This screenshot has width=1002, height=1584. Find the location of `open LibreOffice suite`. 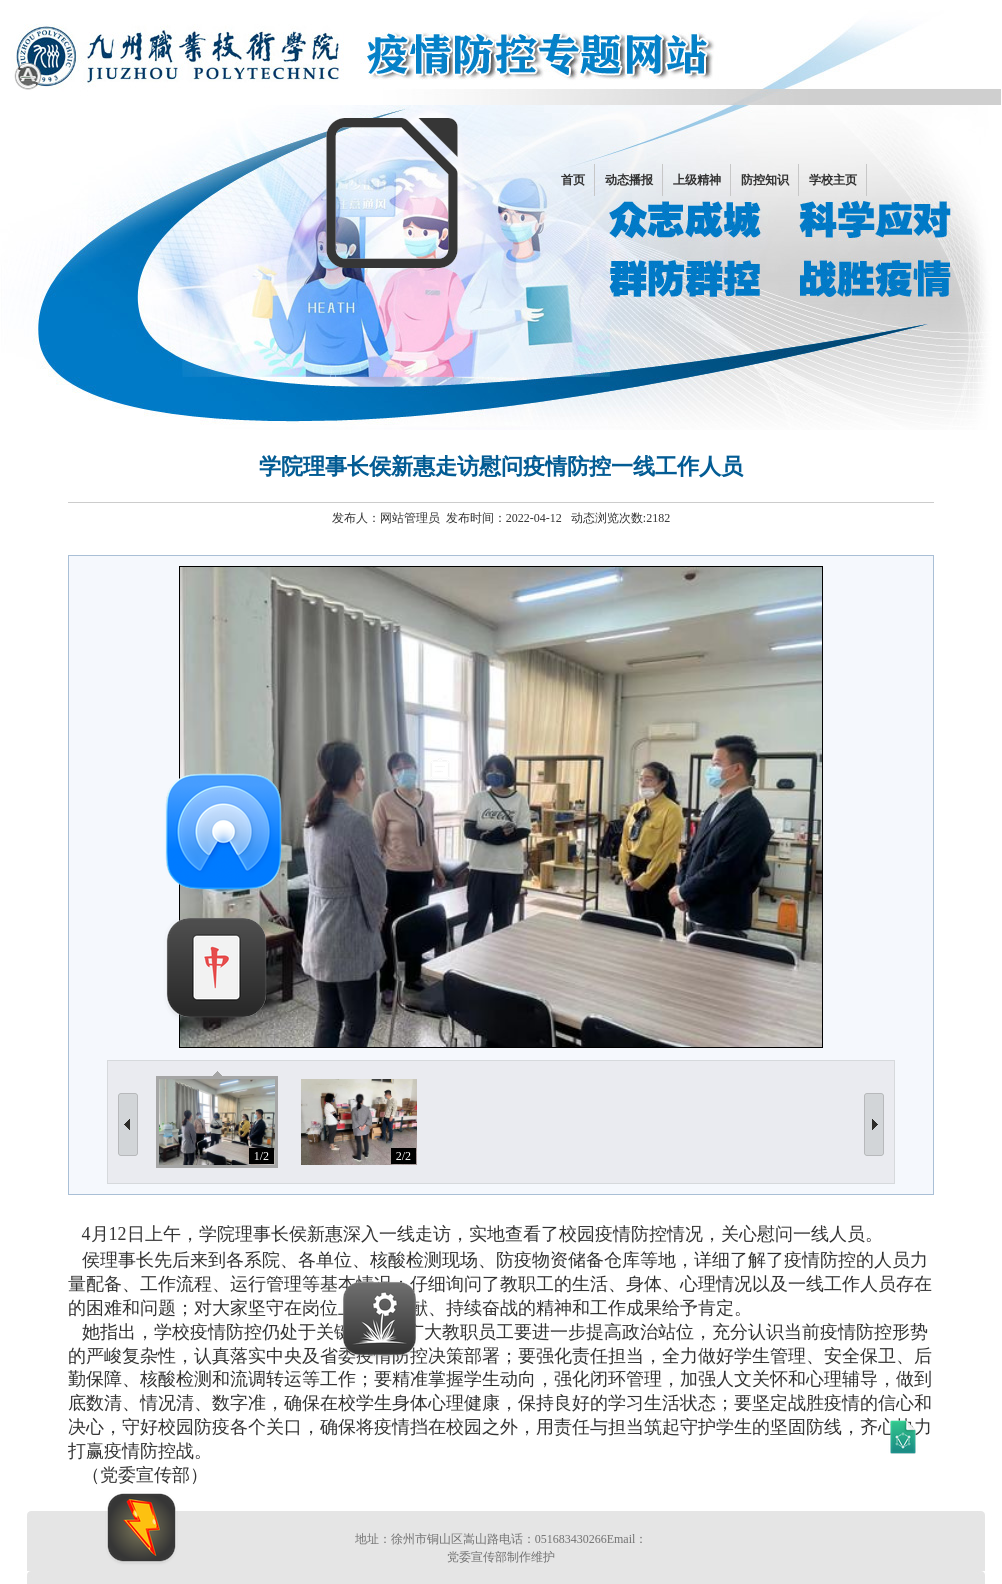

open LibreOffice suite is located at coordinates (392, 193).